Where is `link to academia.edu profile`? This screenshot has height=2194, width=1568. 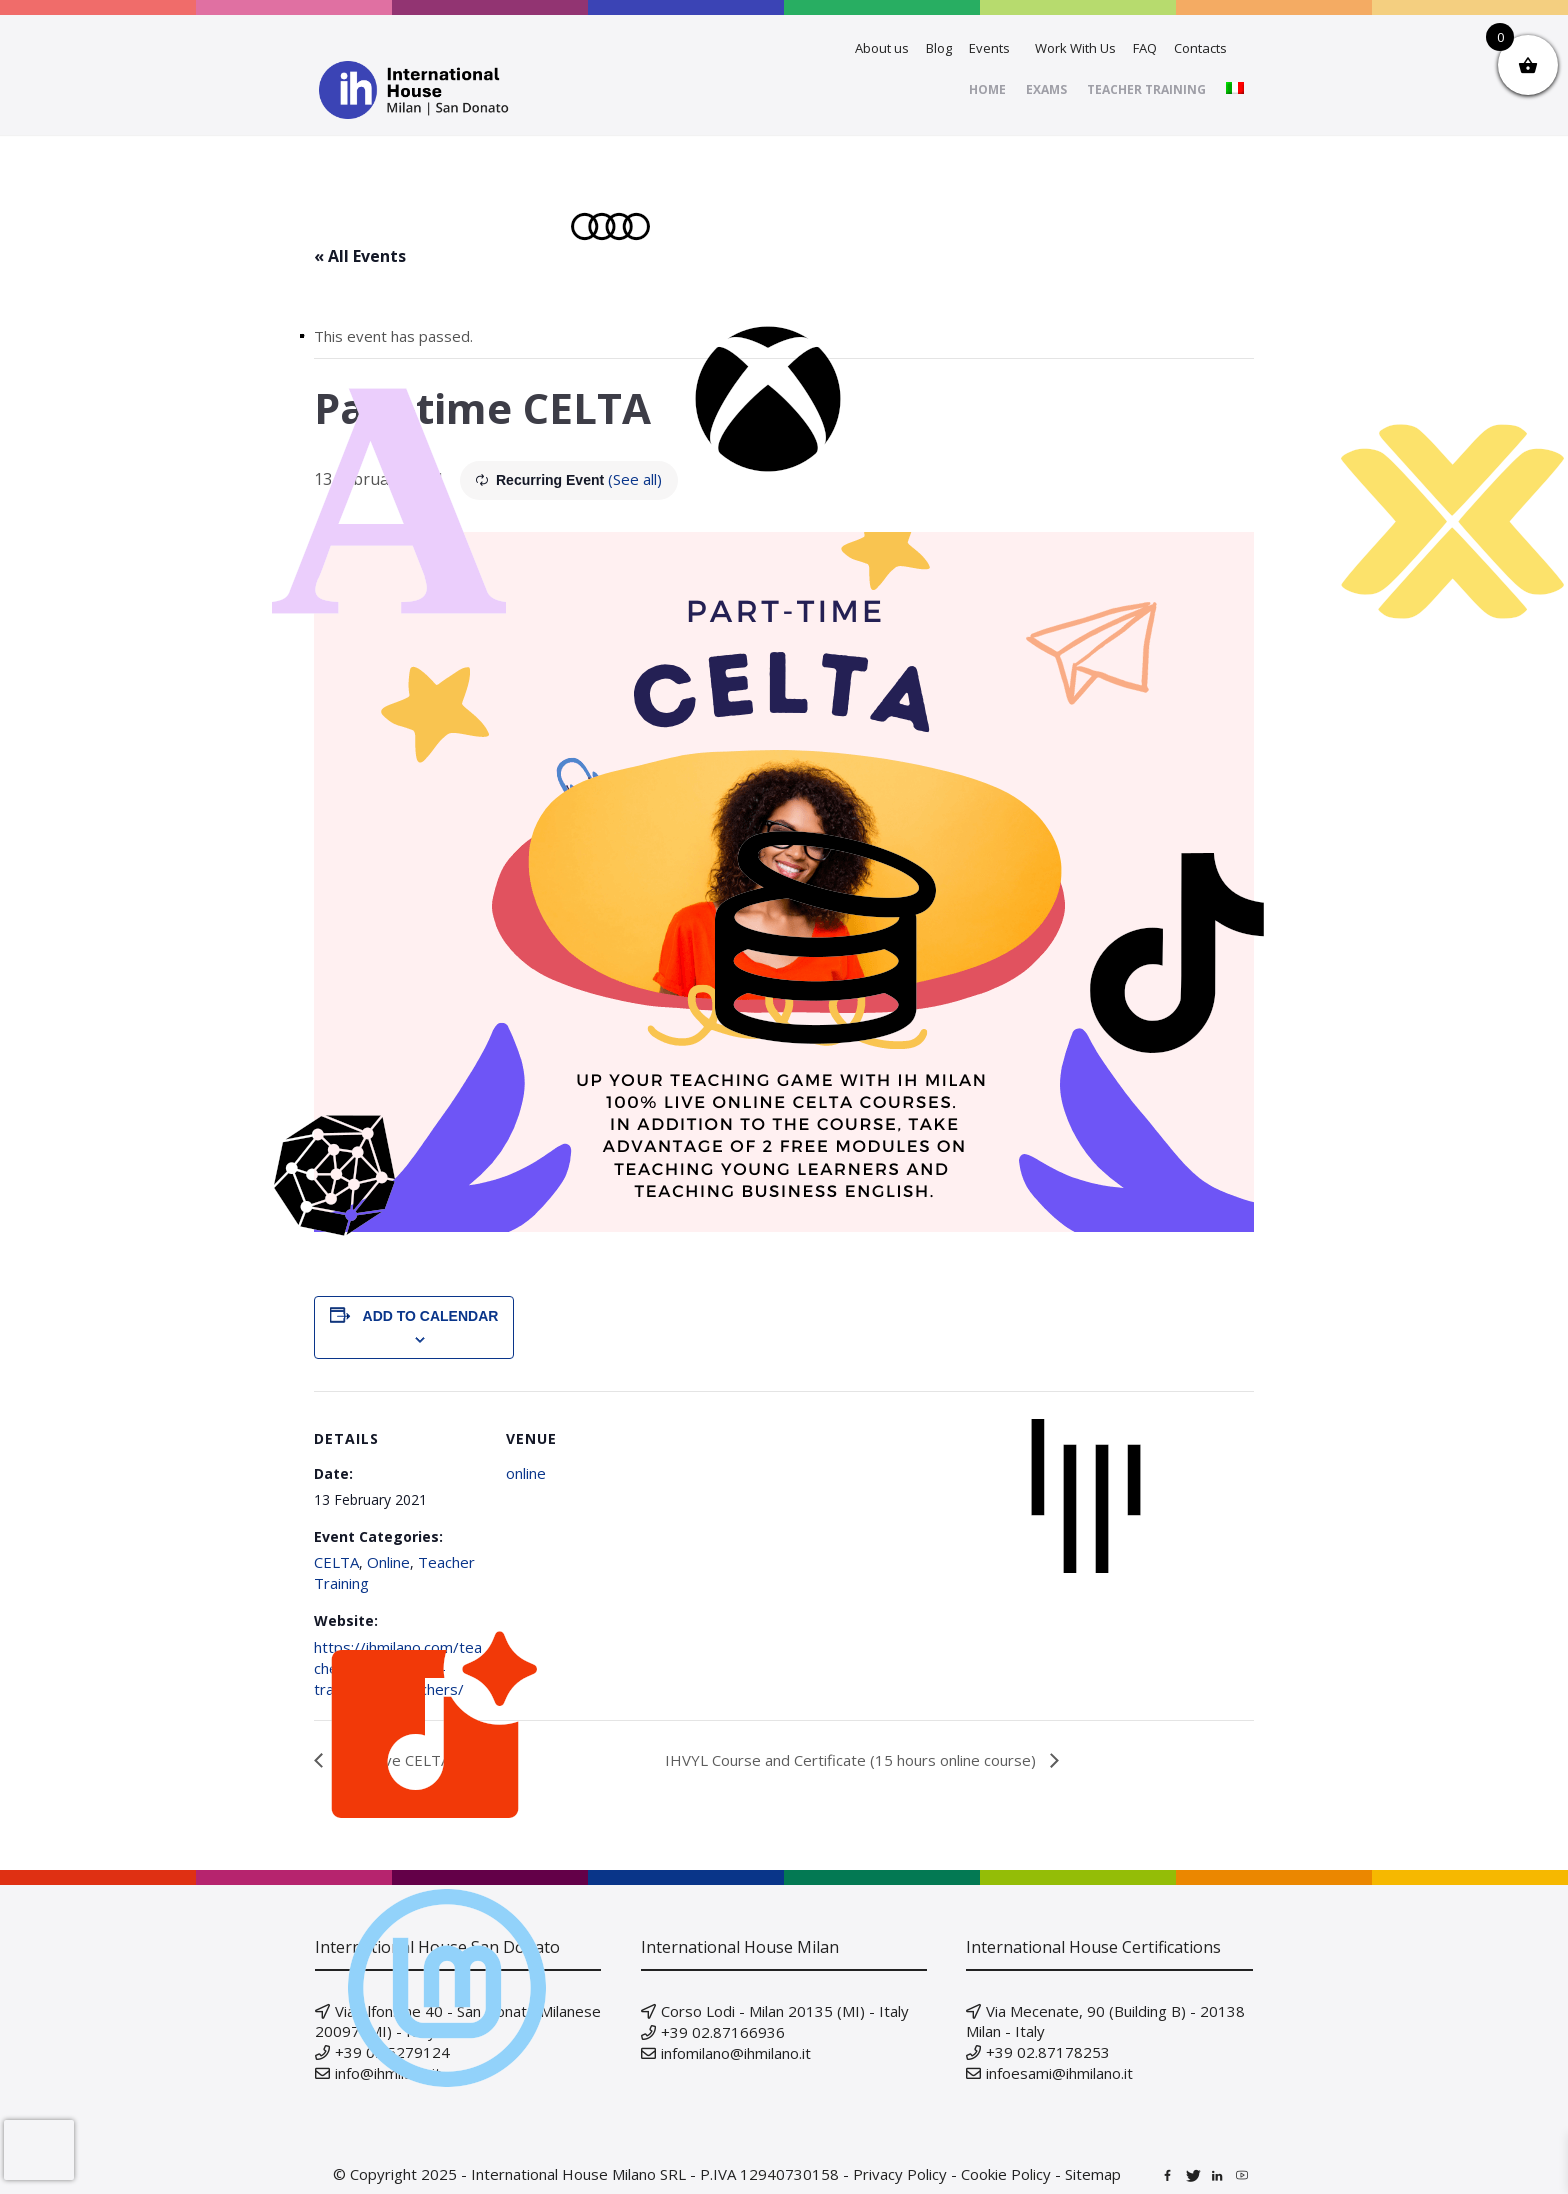
link to academia.edu profile is located at coordinates (389, 501).